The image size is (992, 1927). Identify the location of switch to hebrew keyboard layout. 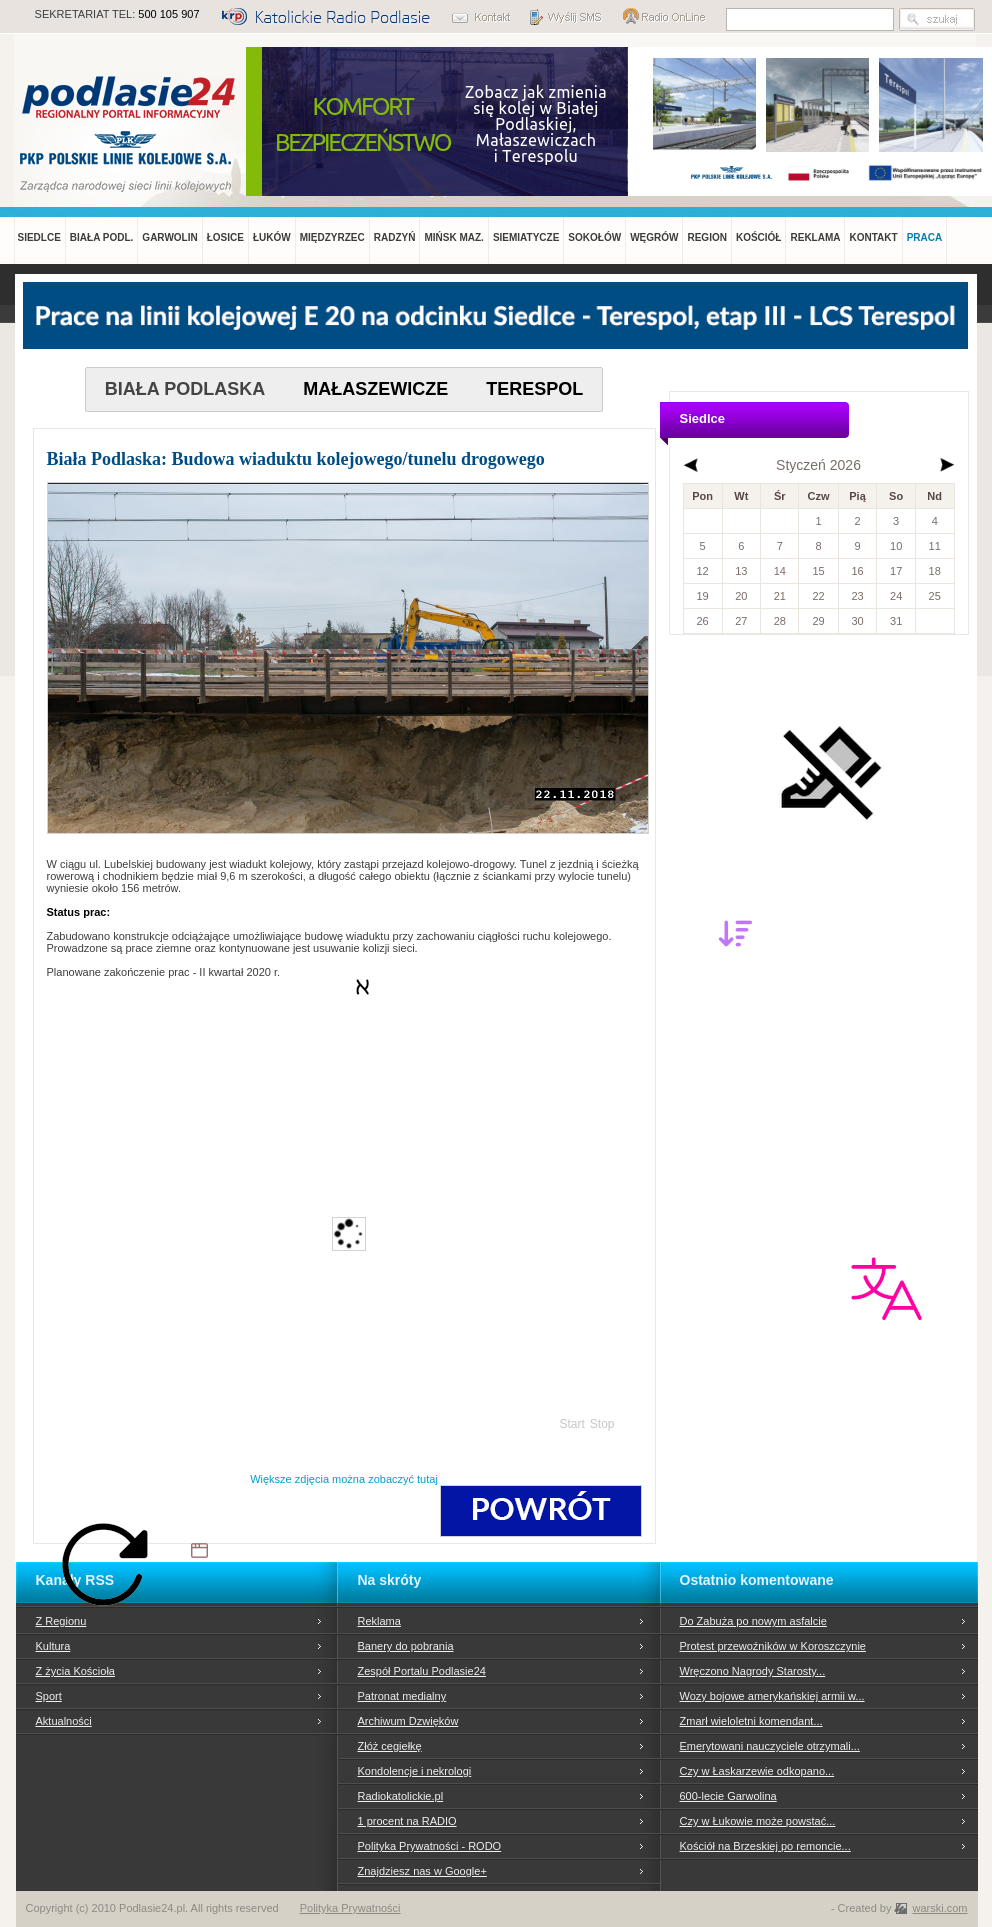
(363, 987).